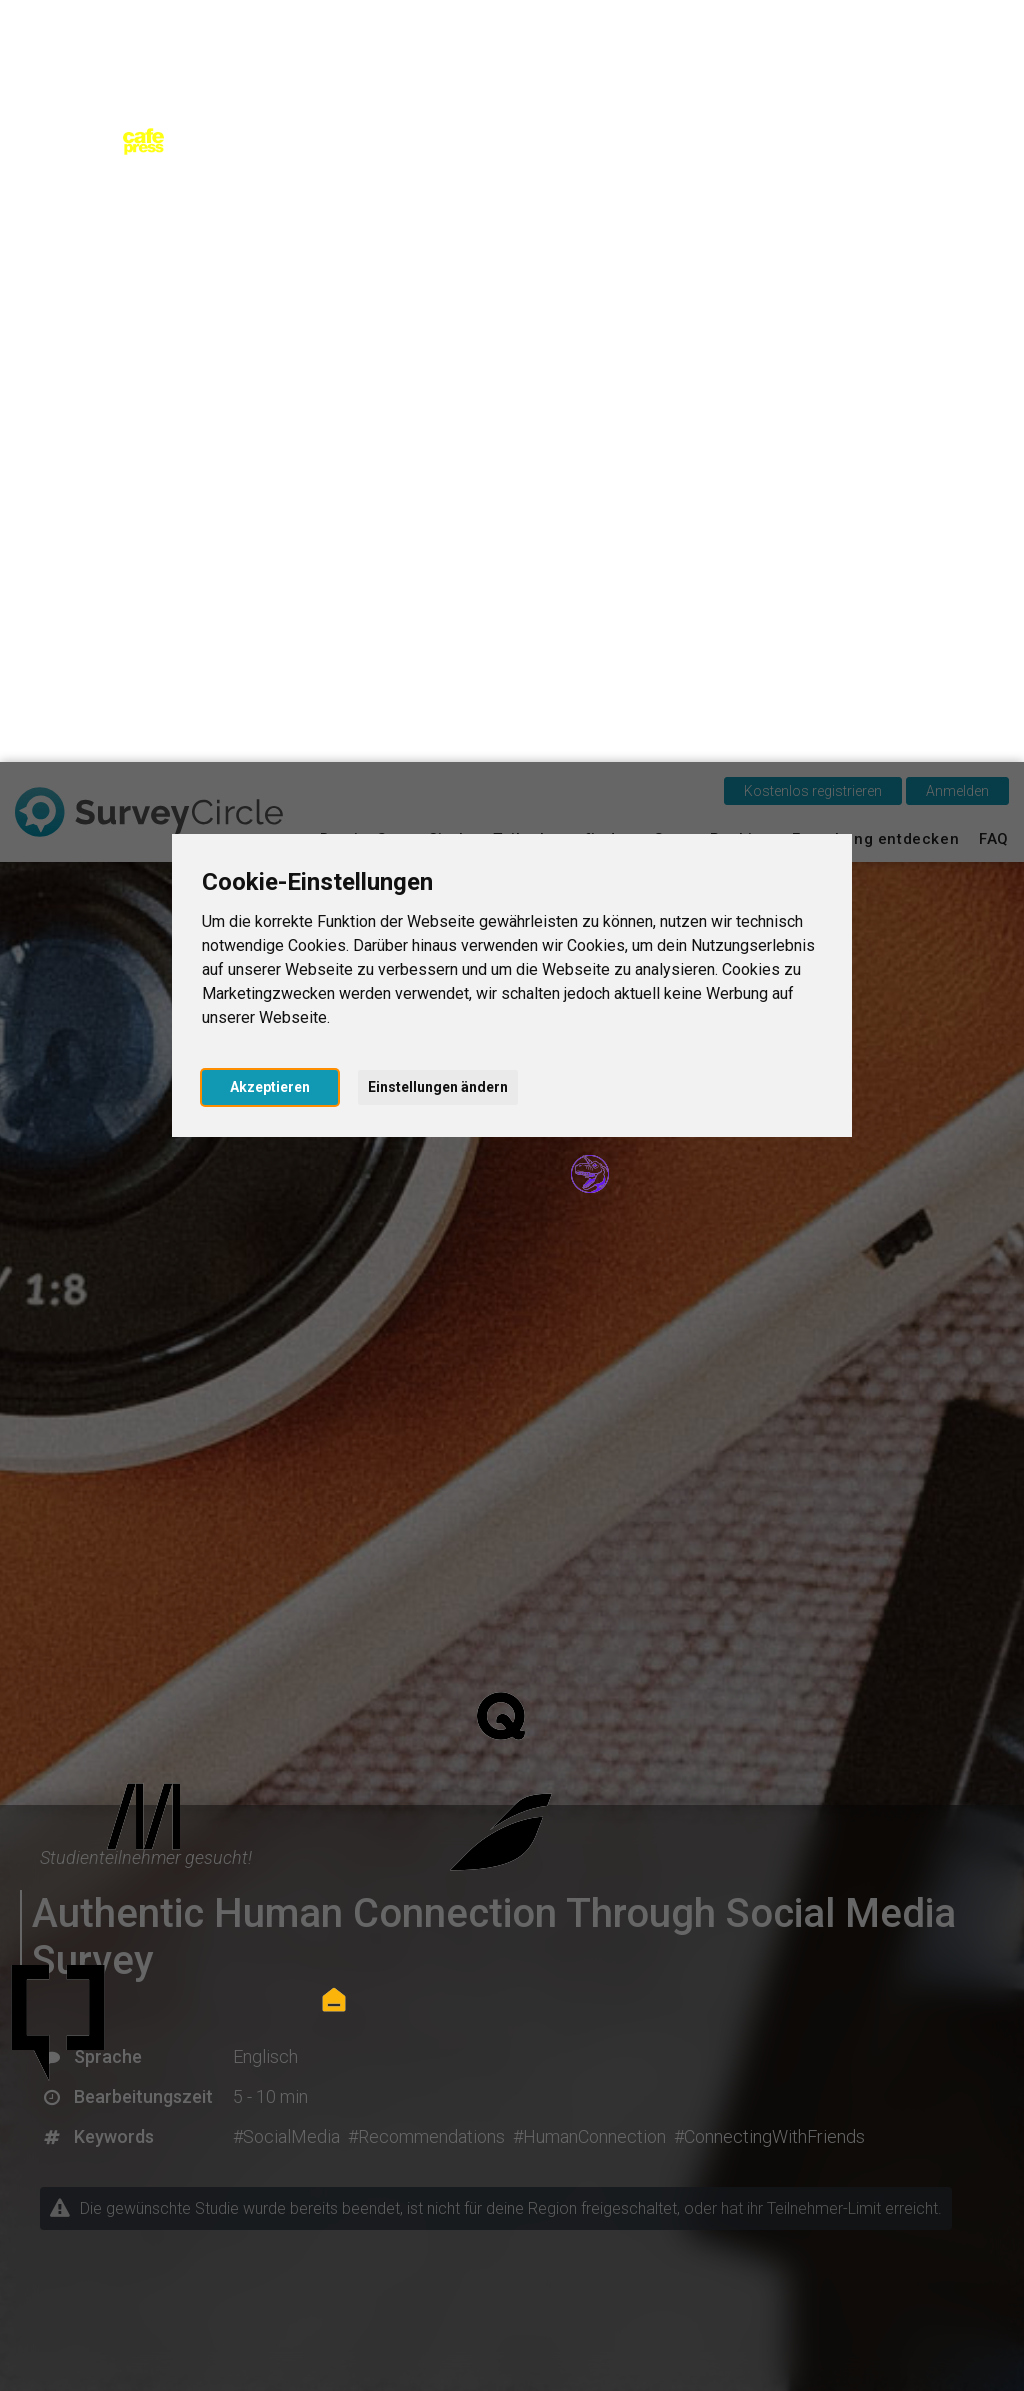  I want to click on visit the xda developers website, so click(58, 2023).